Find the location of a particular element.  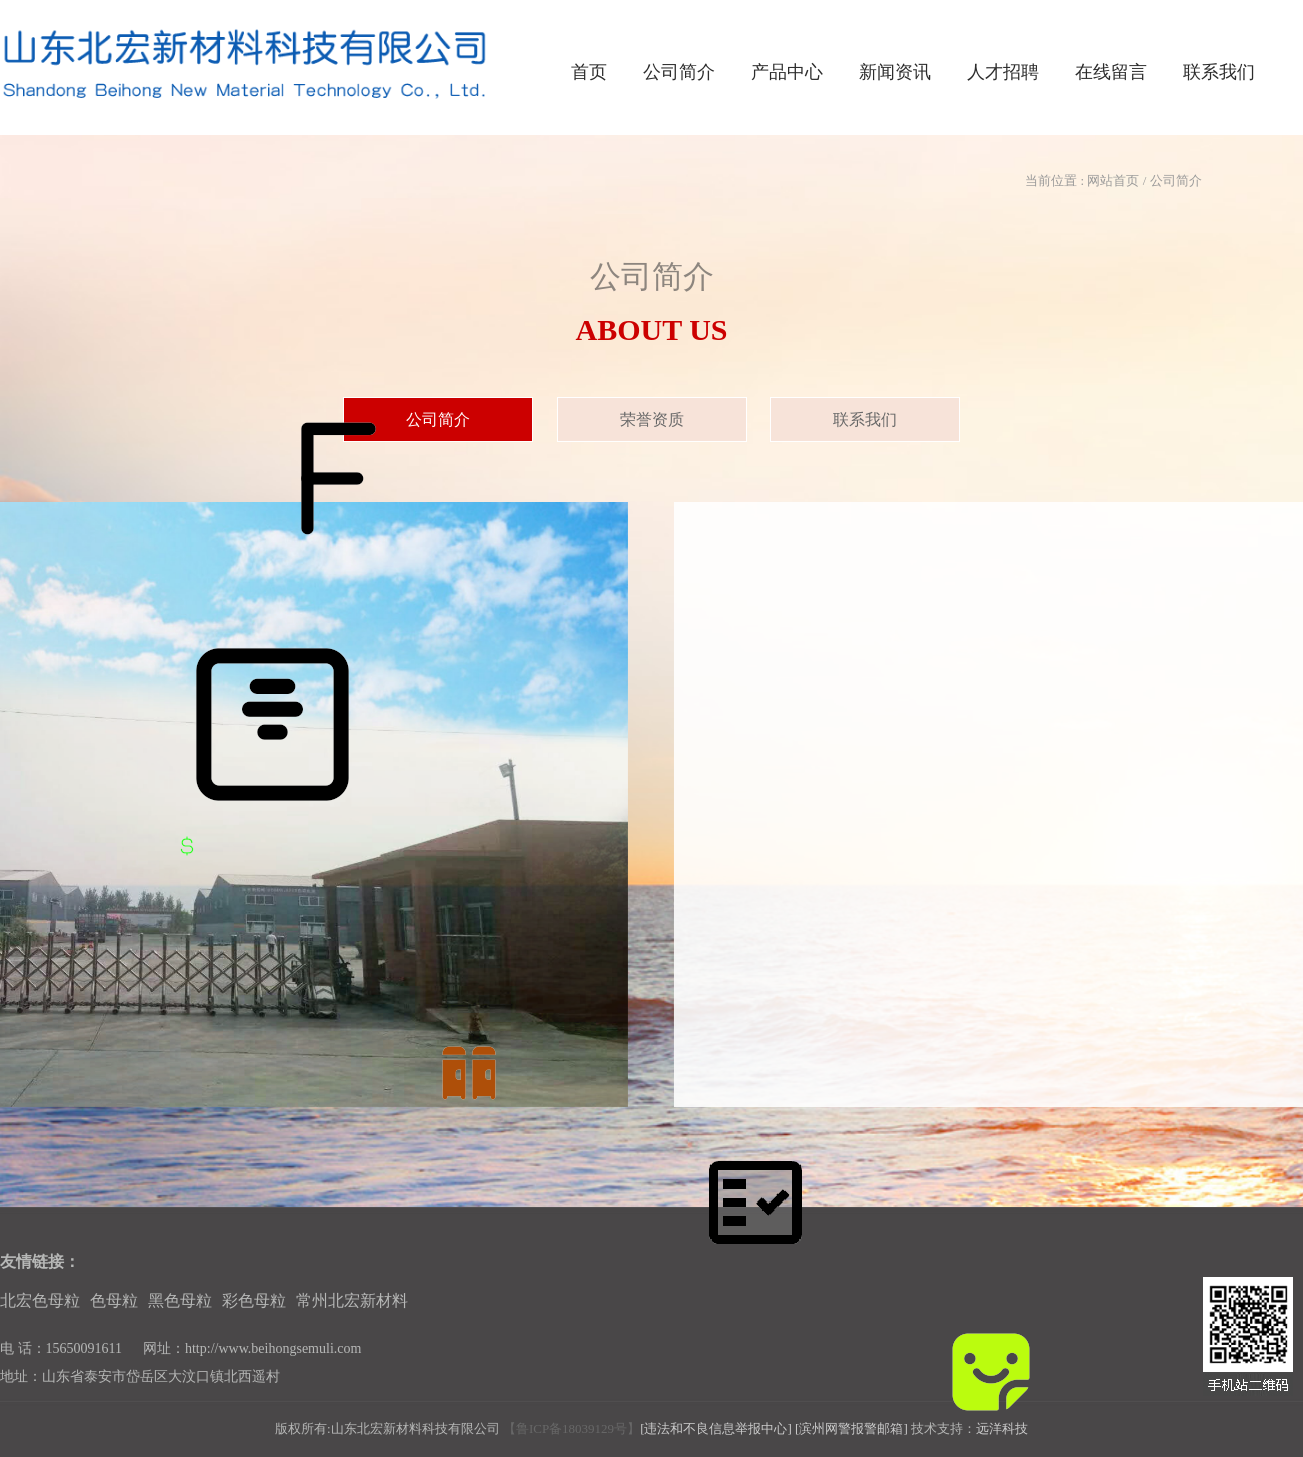

facebook app or social media link is located at coordinates (338, 478).